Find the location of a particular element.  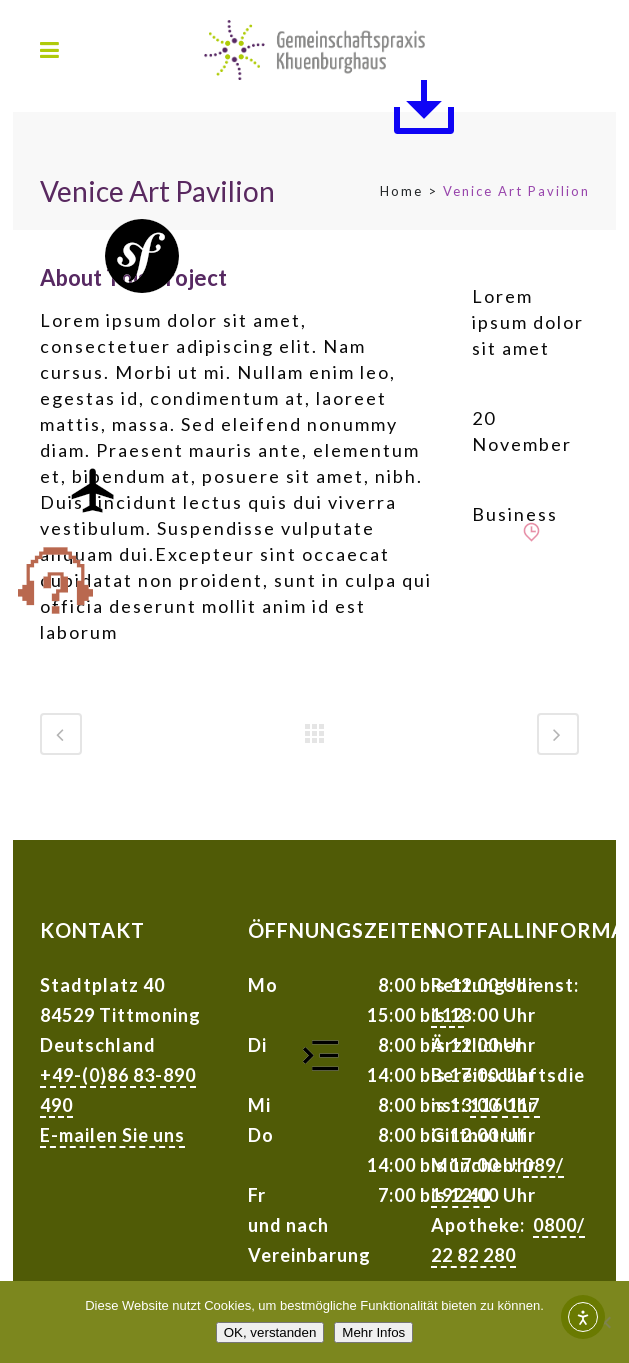

enable airplane mode is located at coordinates (91, 490).